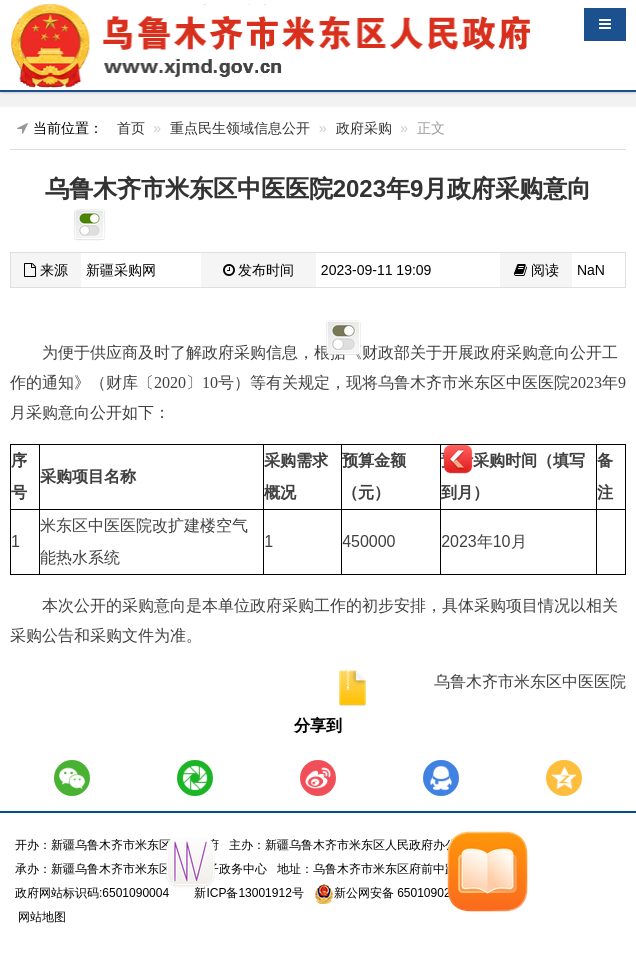 The width and height of the screenshot is (636, 954). Describe the element at coordinates (487, 871) in the screenshot. I see `open the books app` at that location.